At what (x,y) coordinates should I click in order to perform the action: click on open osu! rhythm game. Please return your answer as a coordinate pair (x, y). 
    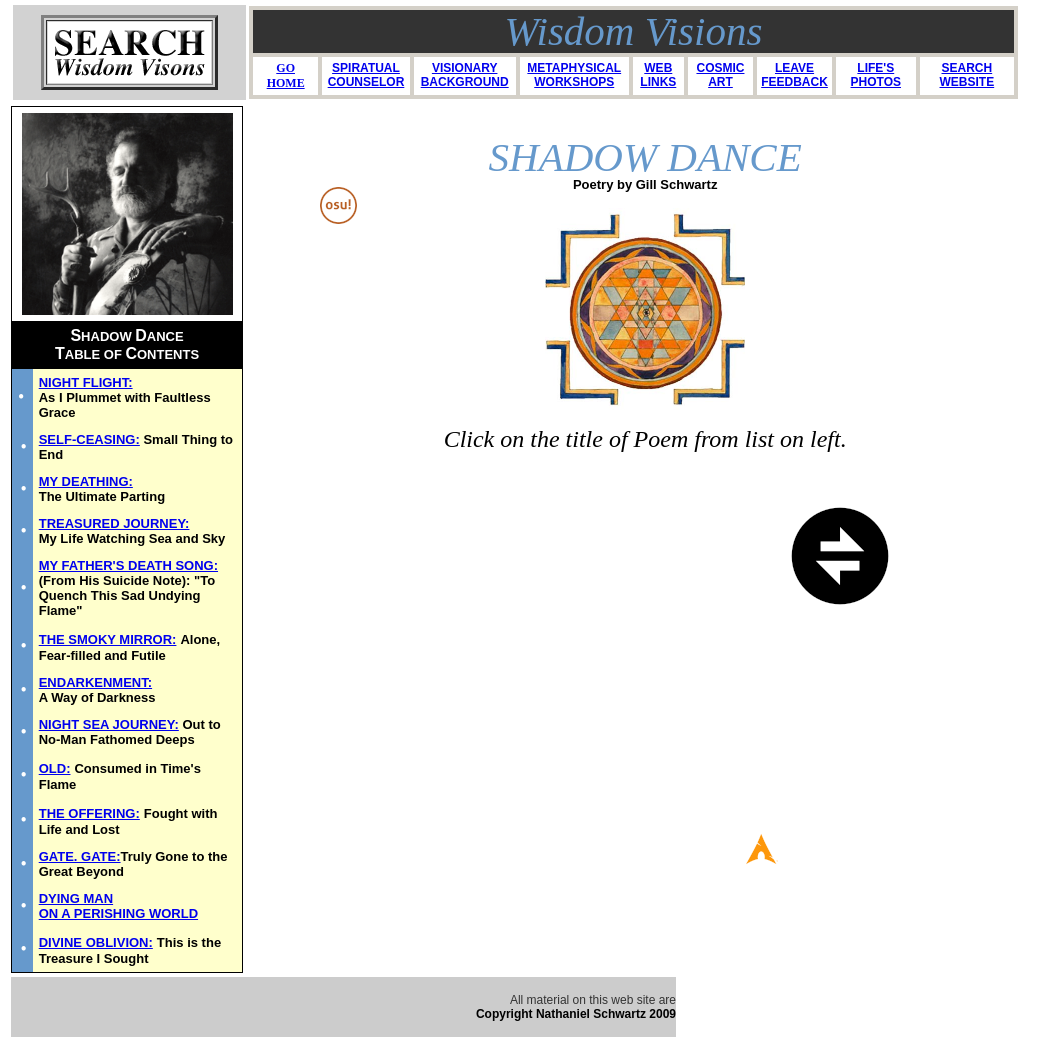
    Looking at the image, I should click on (338, 205).